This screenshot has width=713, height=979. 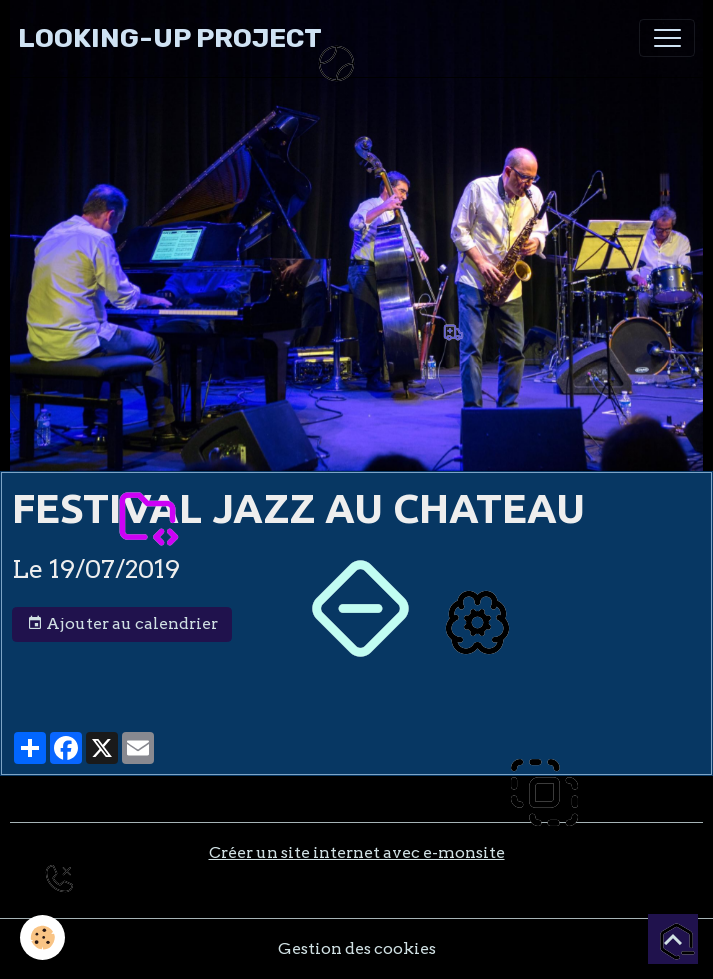 I want to click on access emergency medical services, so click(x=453, y=332).